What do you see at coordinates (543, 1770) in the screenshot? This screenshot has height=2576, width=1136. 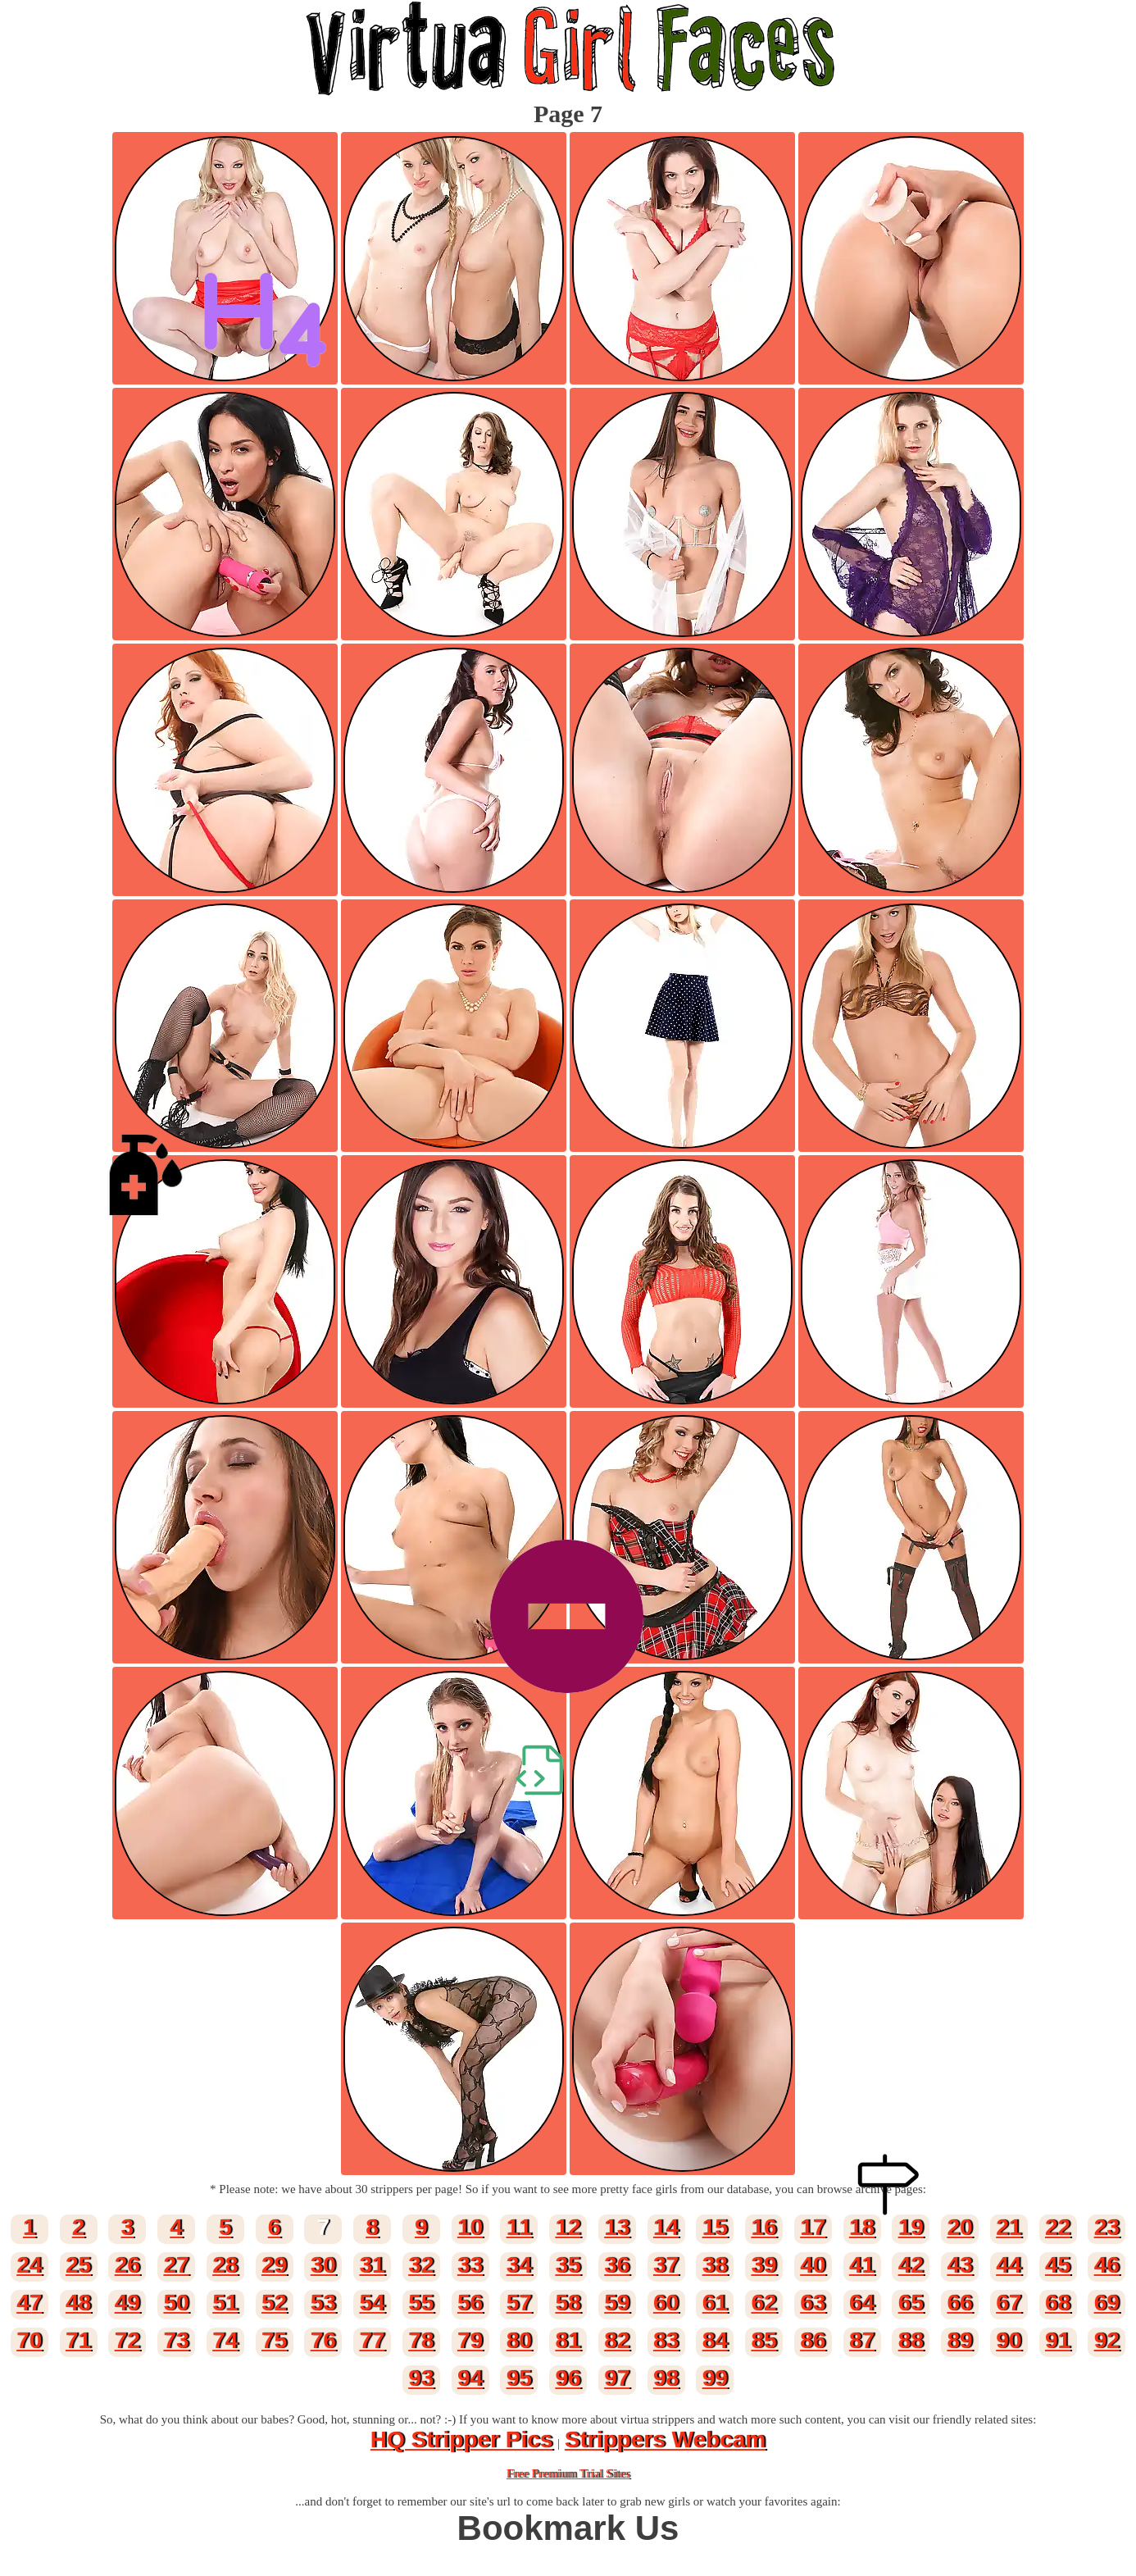 I see `view source code file` at bounding box center [543, 1770].